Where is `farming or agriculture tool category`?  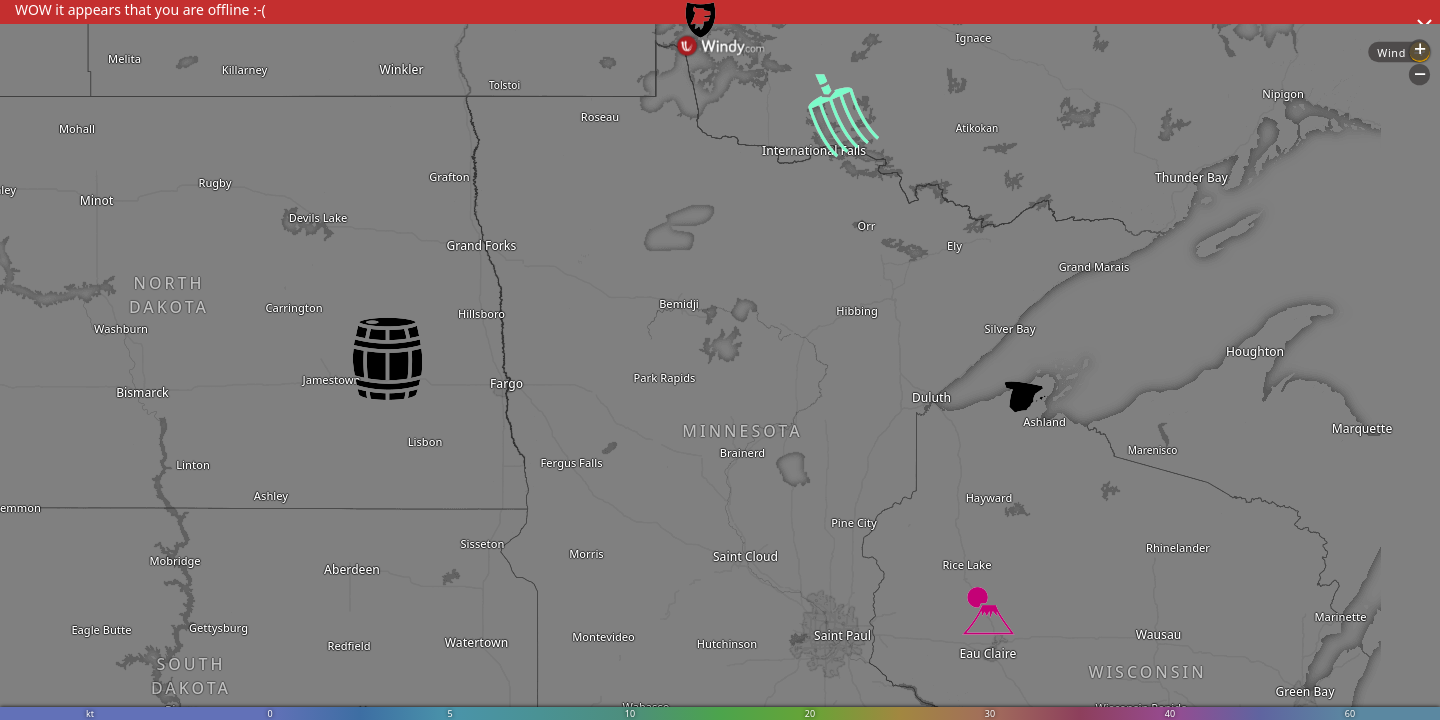
farming or agriculture tool category is located at coordinates (841, 115).